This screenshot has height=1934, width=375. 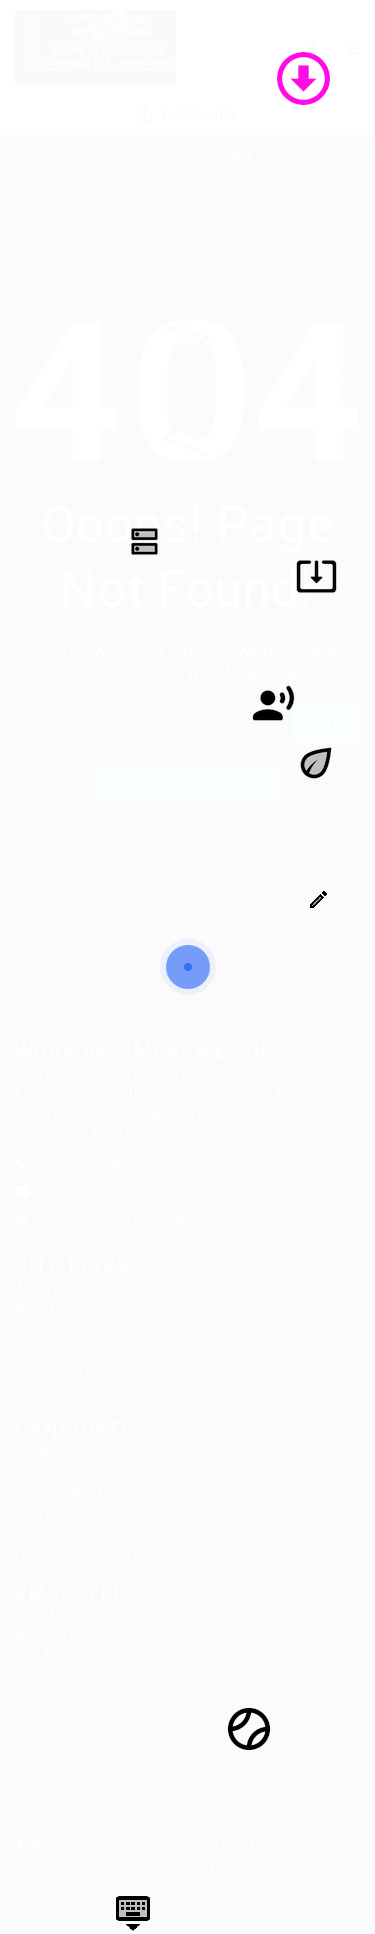 I want to click on edit or modify content, so click(x=318, y=899).